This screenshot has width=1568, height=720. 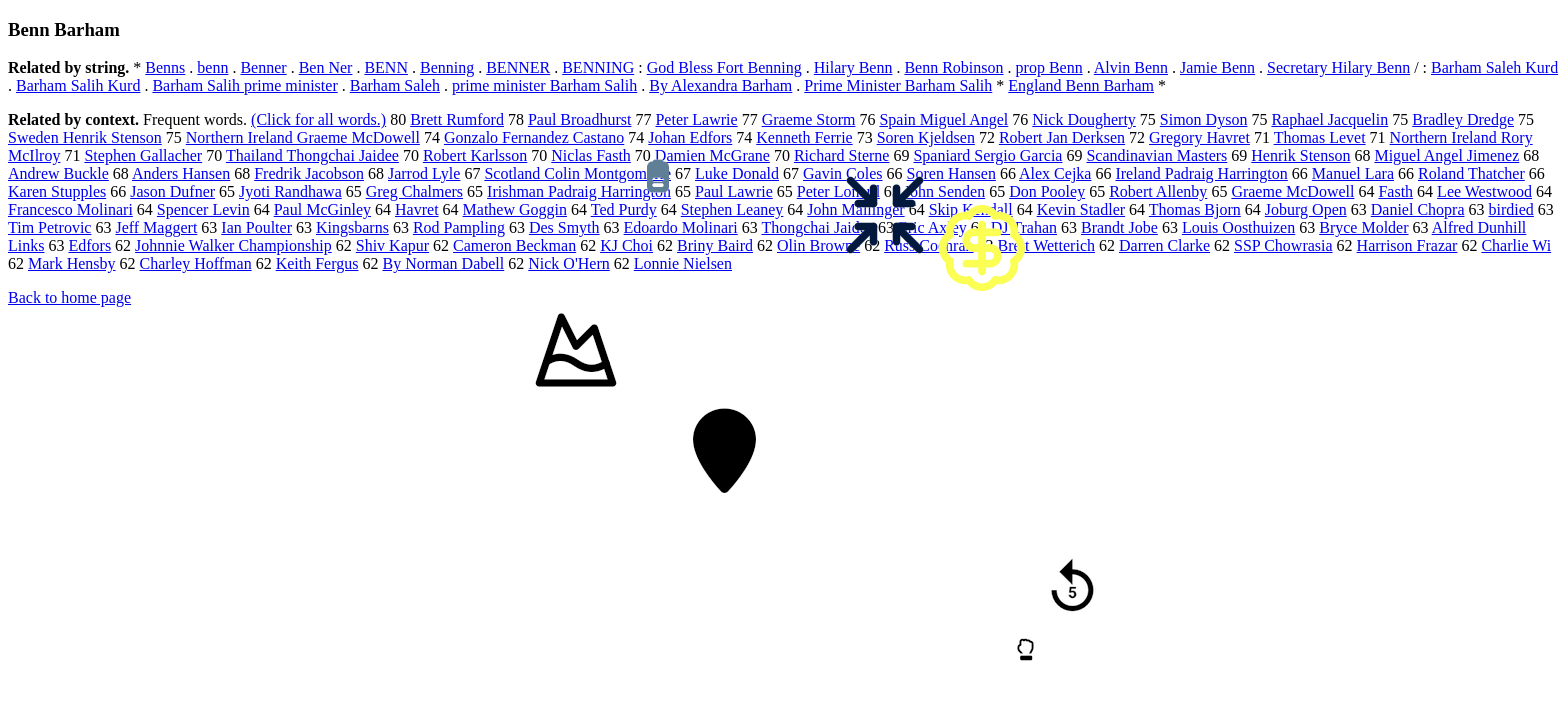 I want to click on mark a location on the map, so click(x=724, y=450).